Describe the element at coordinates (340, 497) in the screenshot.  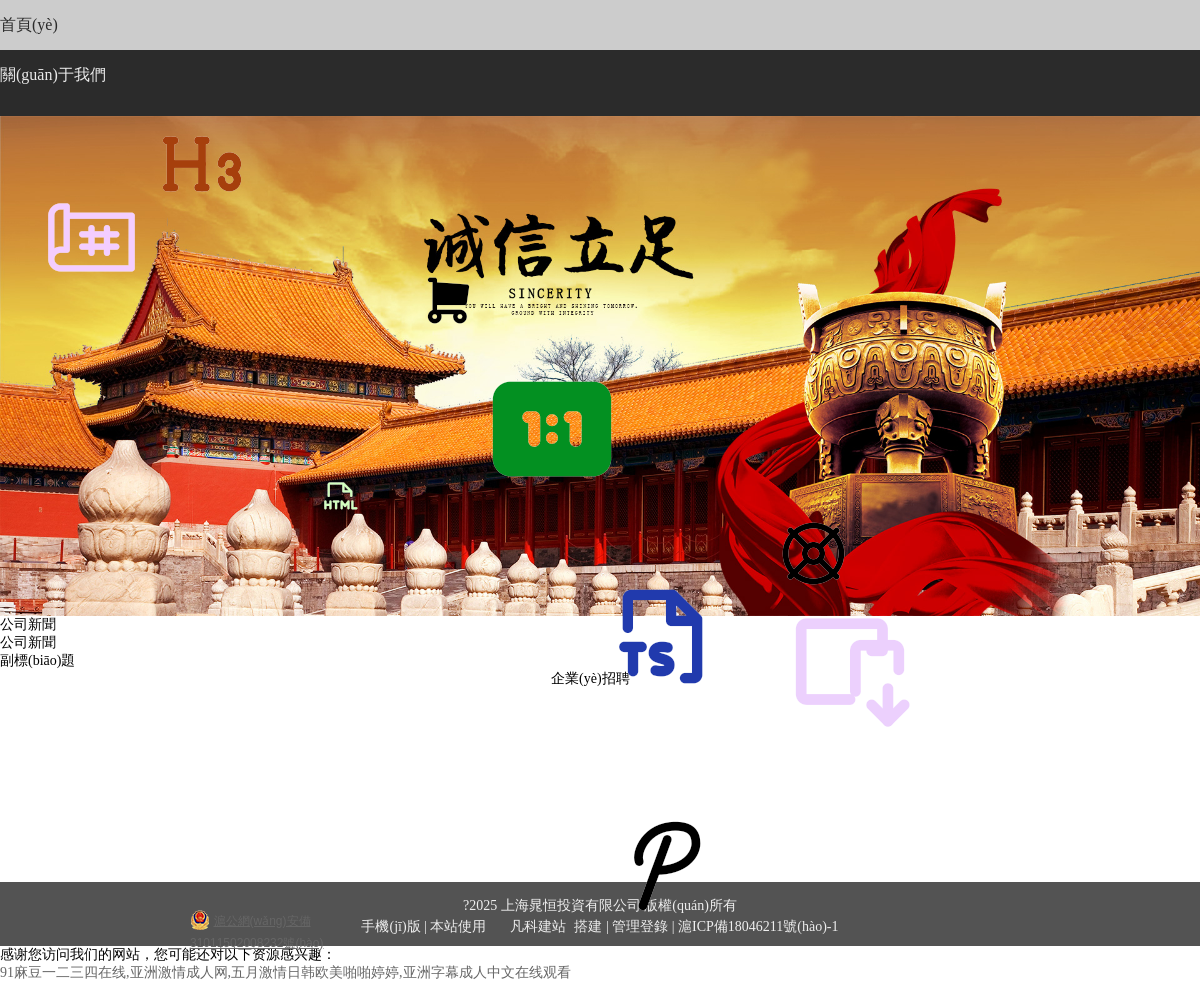
I see `open an HTML file` at that location.